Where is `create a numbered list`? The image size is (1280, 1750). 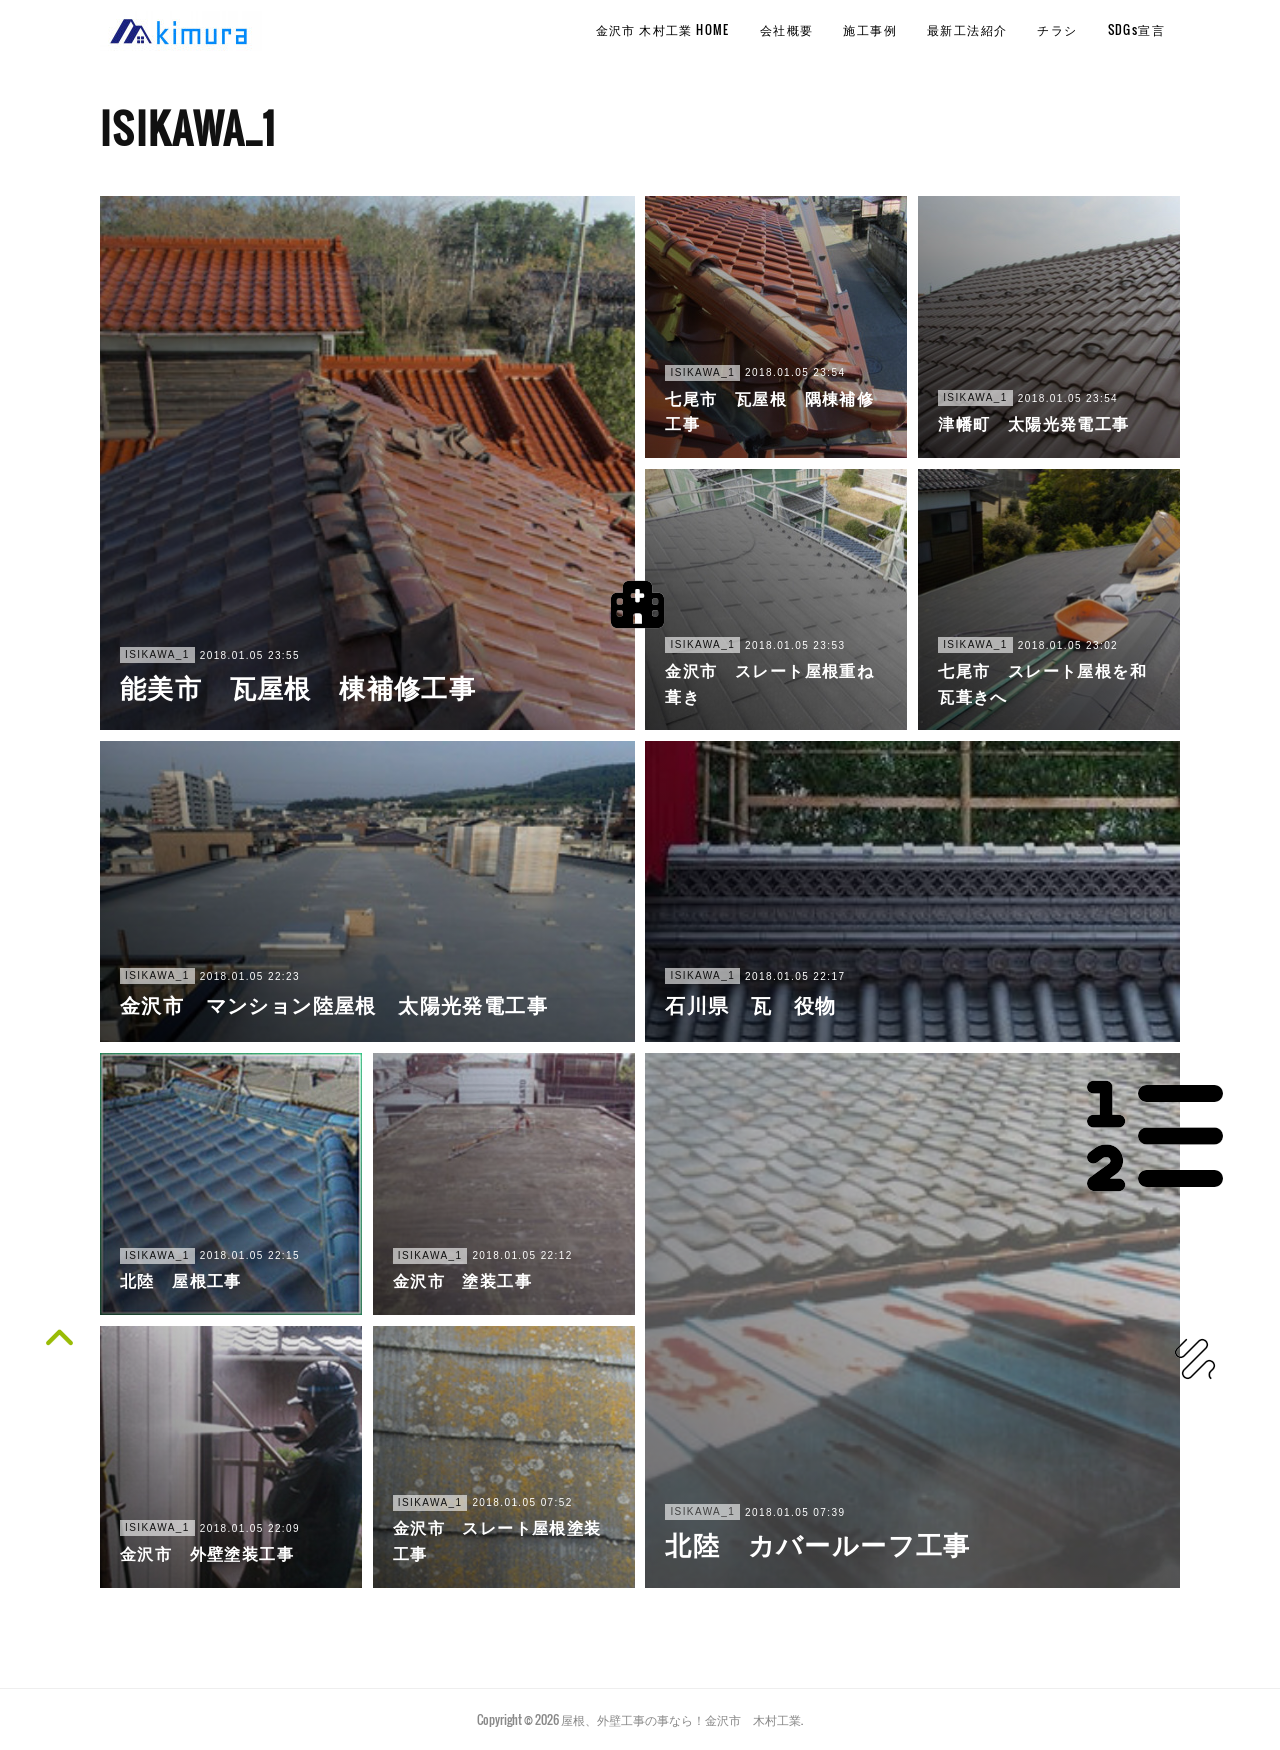 create a numbered list is located at coordinates (1155, 1136).